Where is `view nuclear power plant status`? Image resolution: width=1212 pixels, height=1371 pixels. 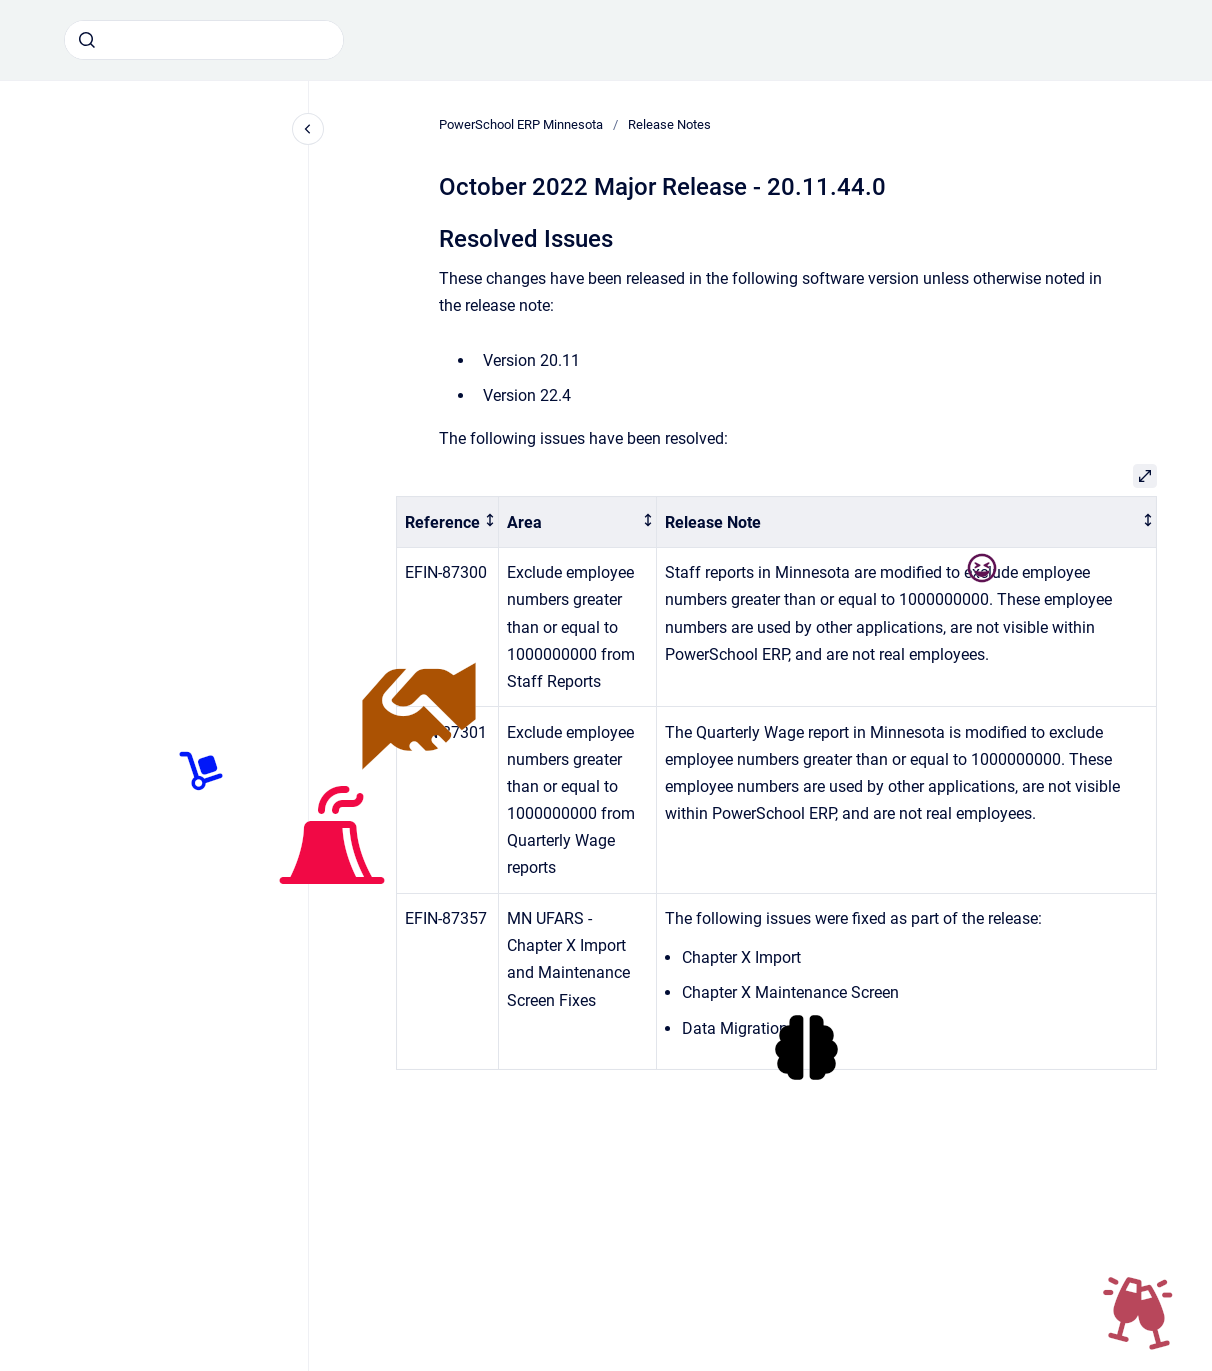 view nuclear power plant status is located at coordinates (332, 842).